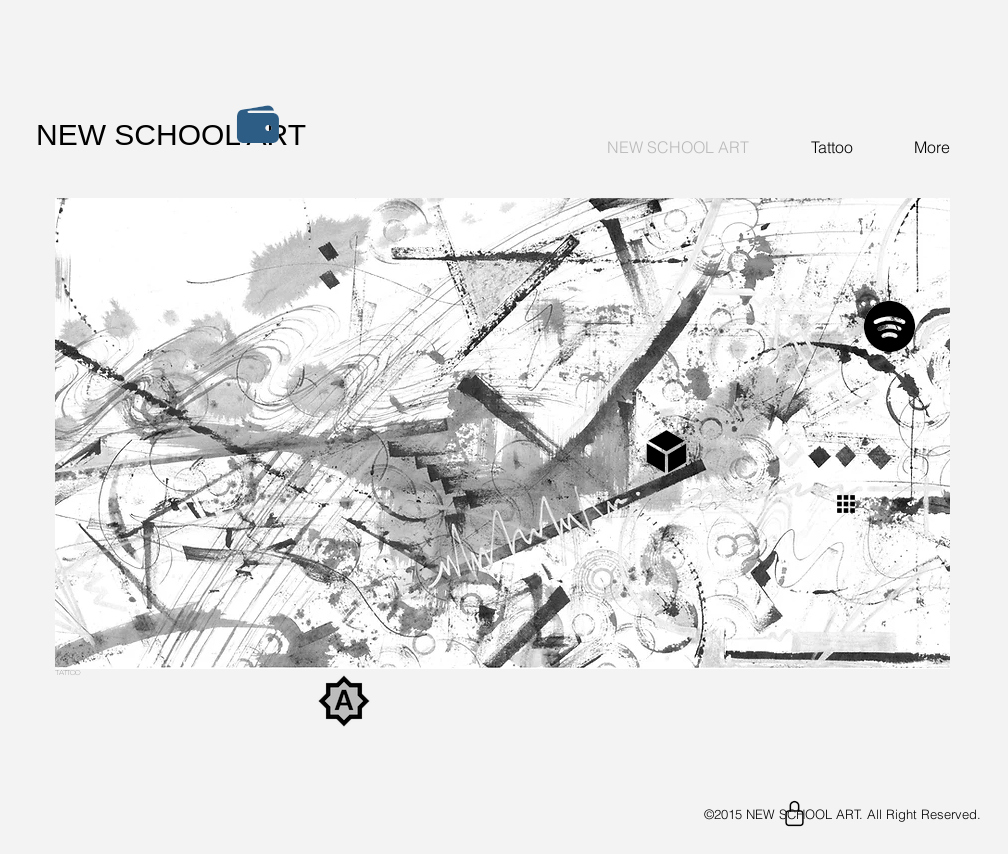 The width and height of the screenshot is (1008, 854). Describe the element at coordinates (258, 125) in the screenshot. I see `access your wallet or payment methods` at that location.